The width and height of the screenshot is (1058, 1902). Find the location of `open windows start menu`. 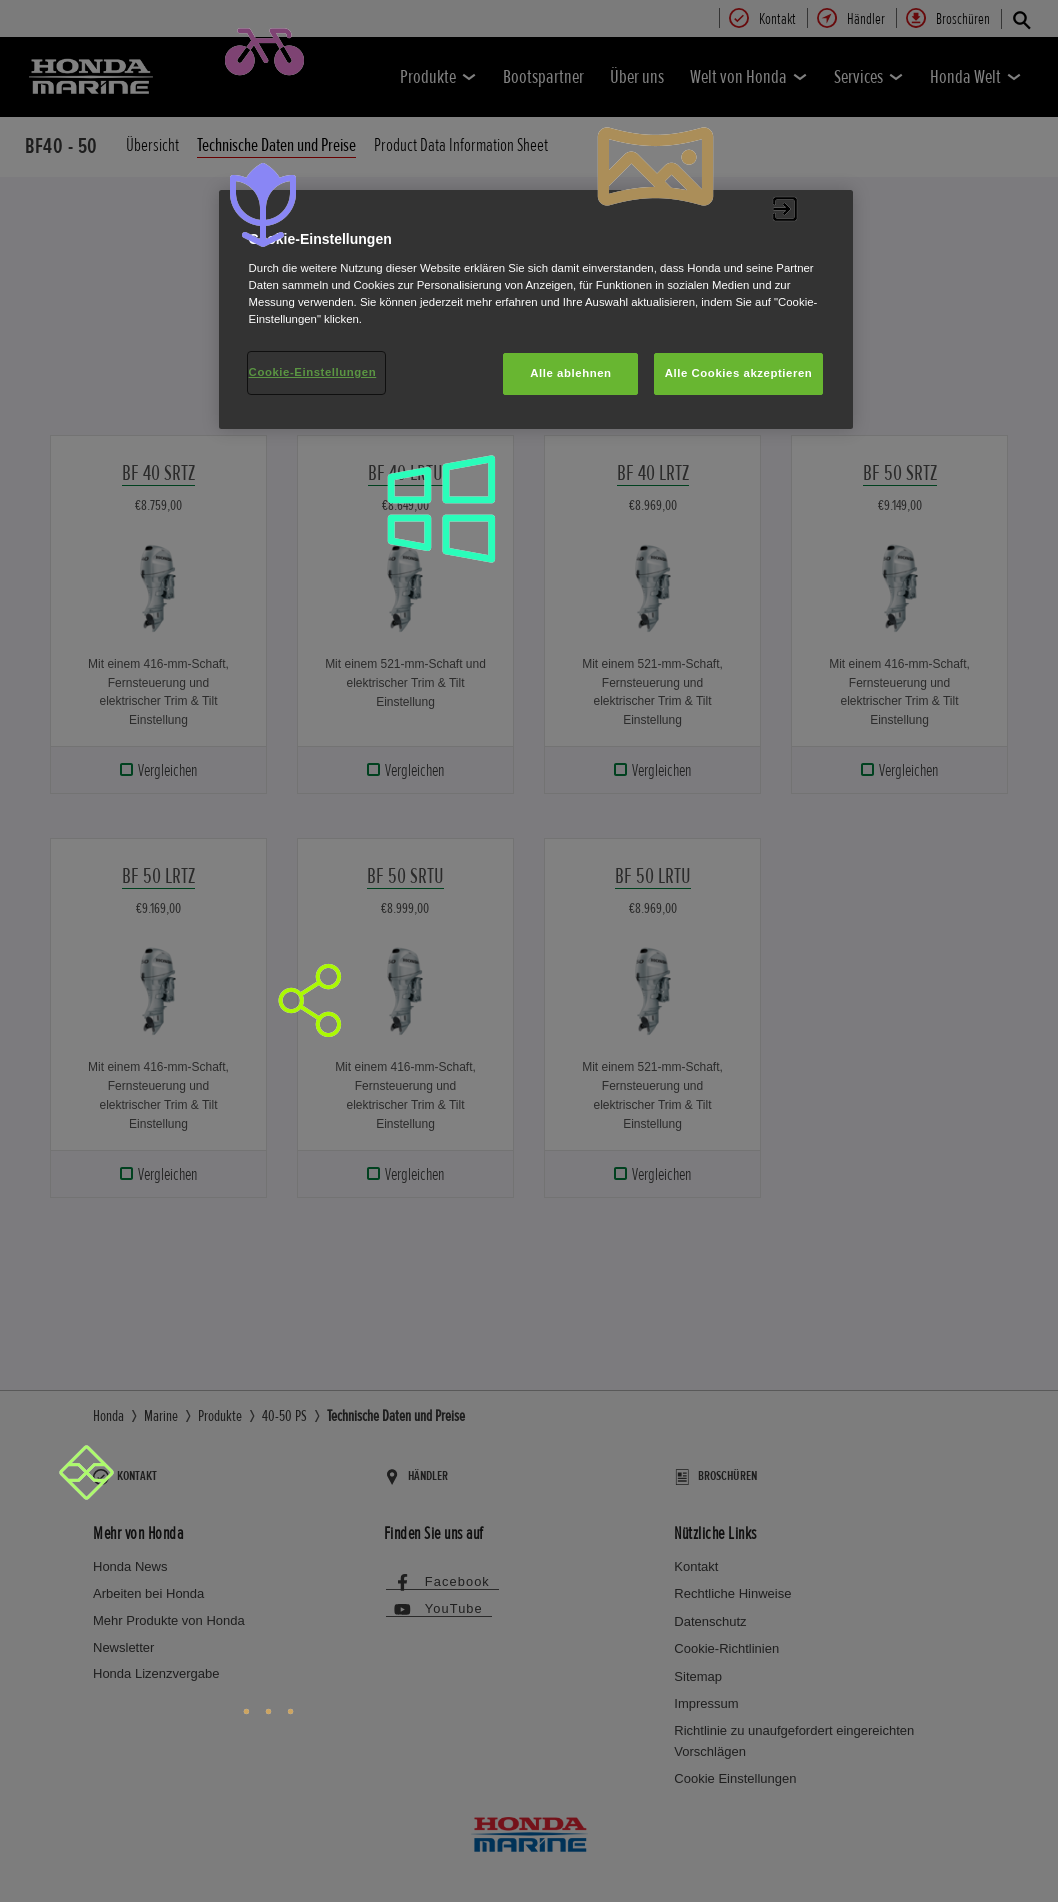

open windows start menu is located at coordinates (446, 509).